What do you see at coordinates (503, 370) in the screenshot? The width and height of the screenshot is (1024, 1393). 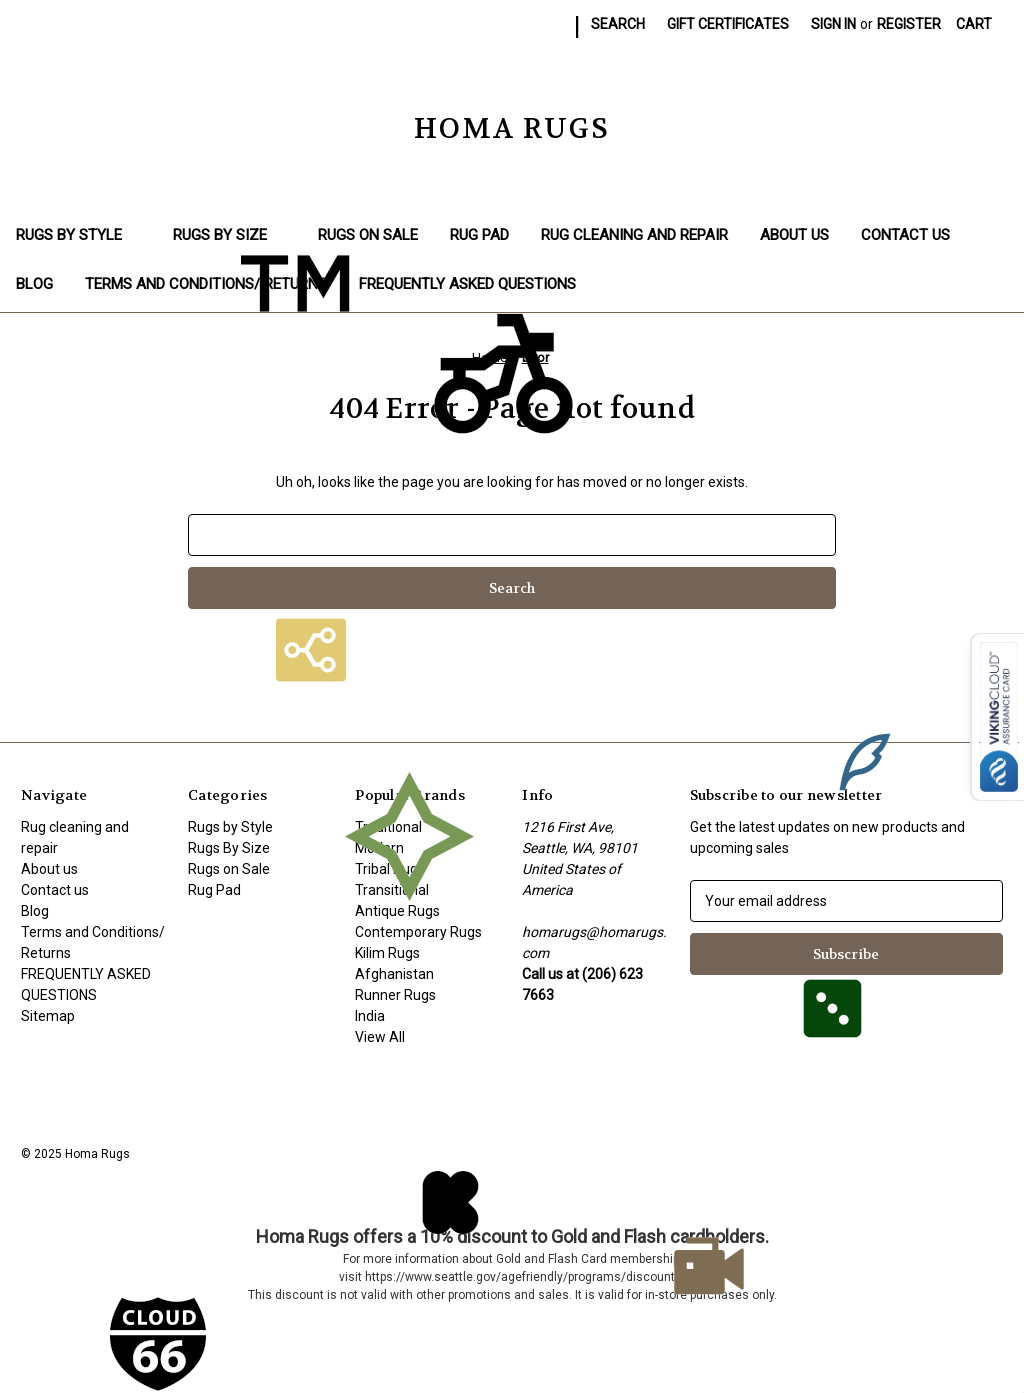 I see `select motorcycle as transportation mode` at bounding box center [503, 370].